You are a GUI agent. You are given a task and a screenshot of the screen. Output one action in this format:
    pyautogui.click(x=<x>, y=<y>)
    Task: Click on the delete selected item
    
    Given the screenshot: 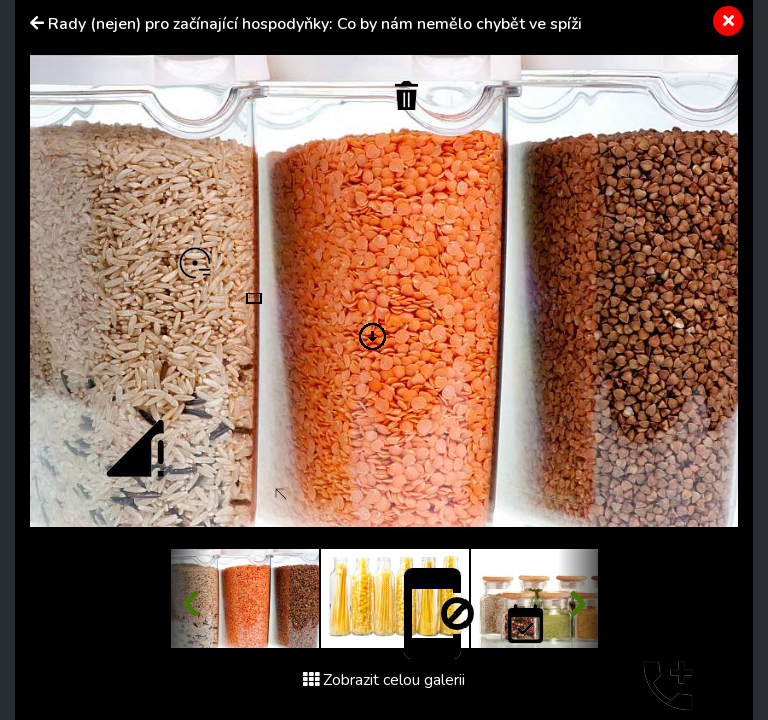 What is the action you would take?
    pyautogui.click(x=406, y=95)
    